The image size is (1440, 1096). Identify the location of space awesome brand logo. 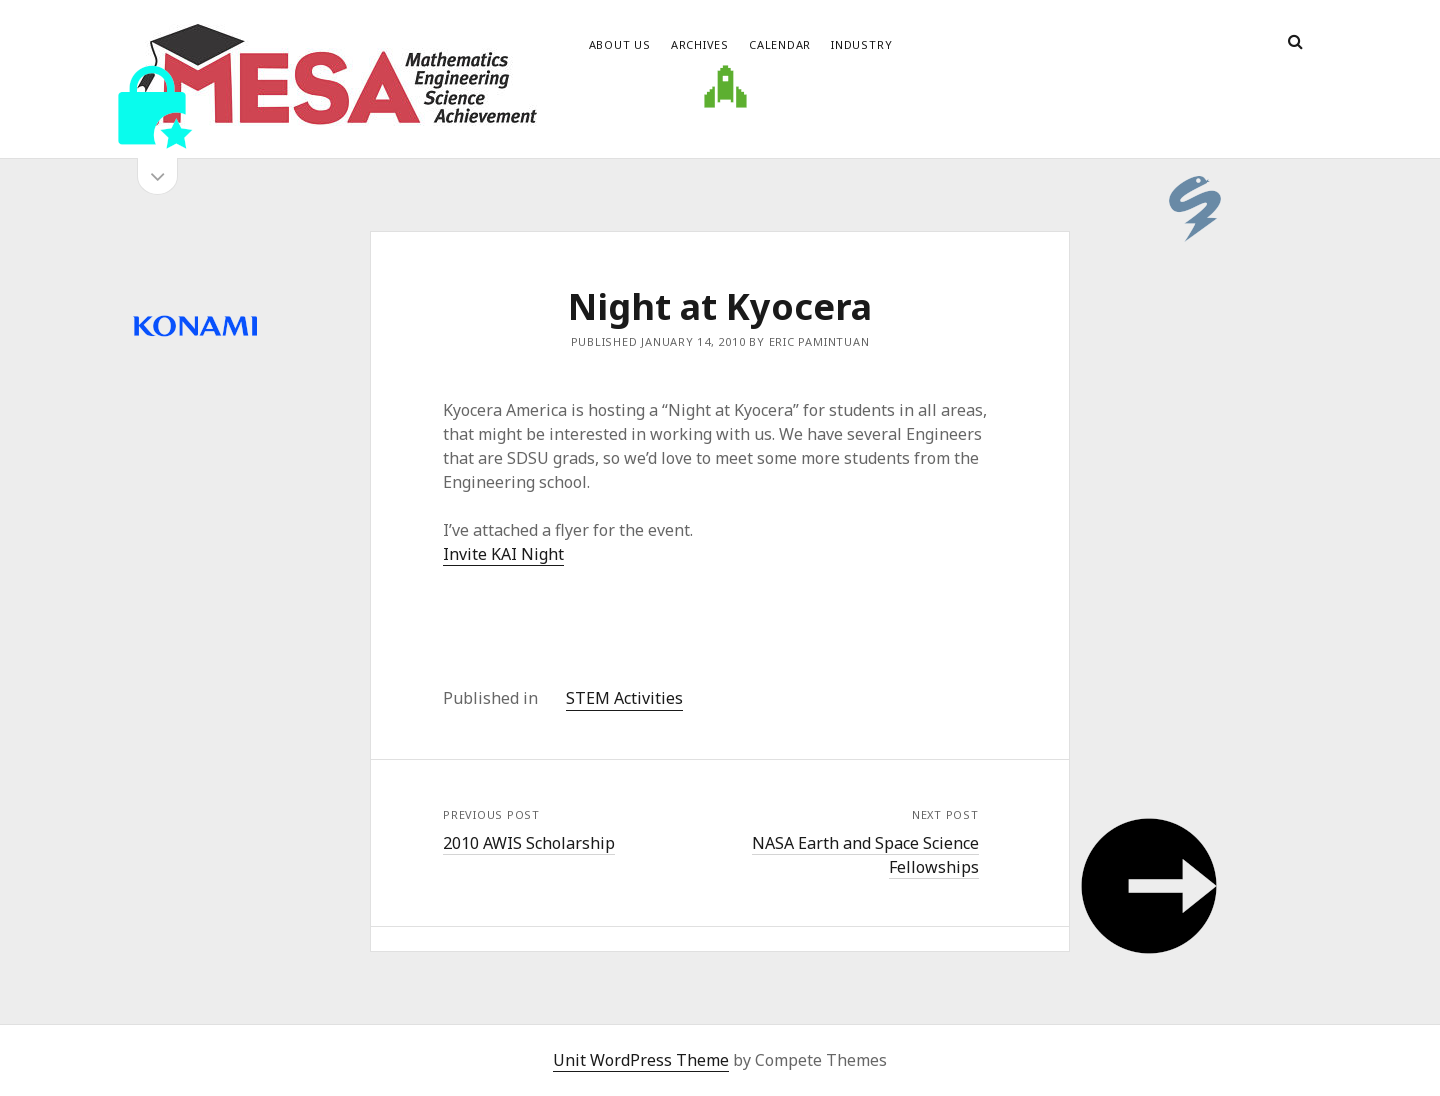
(725, 86).